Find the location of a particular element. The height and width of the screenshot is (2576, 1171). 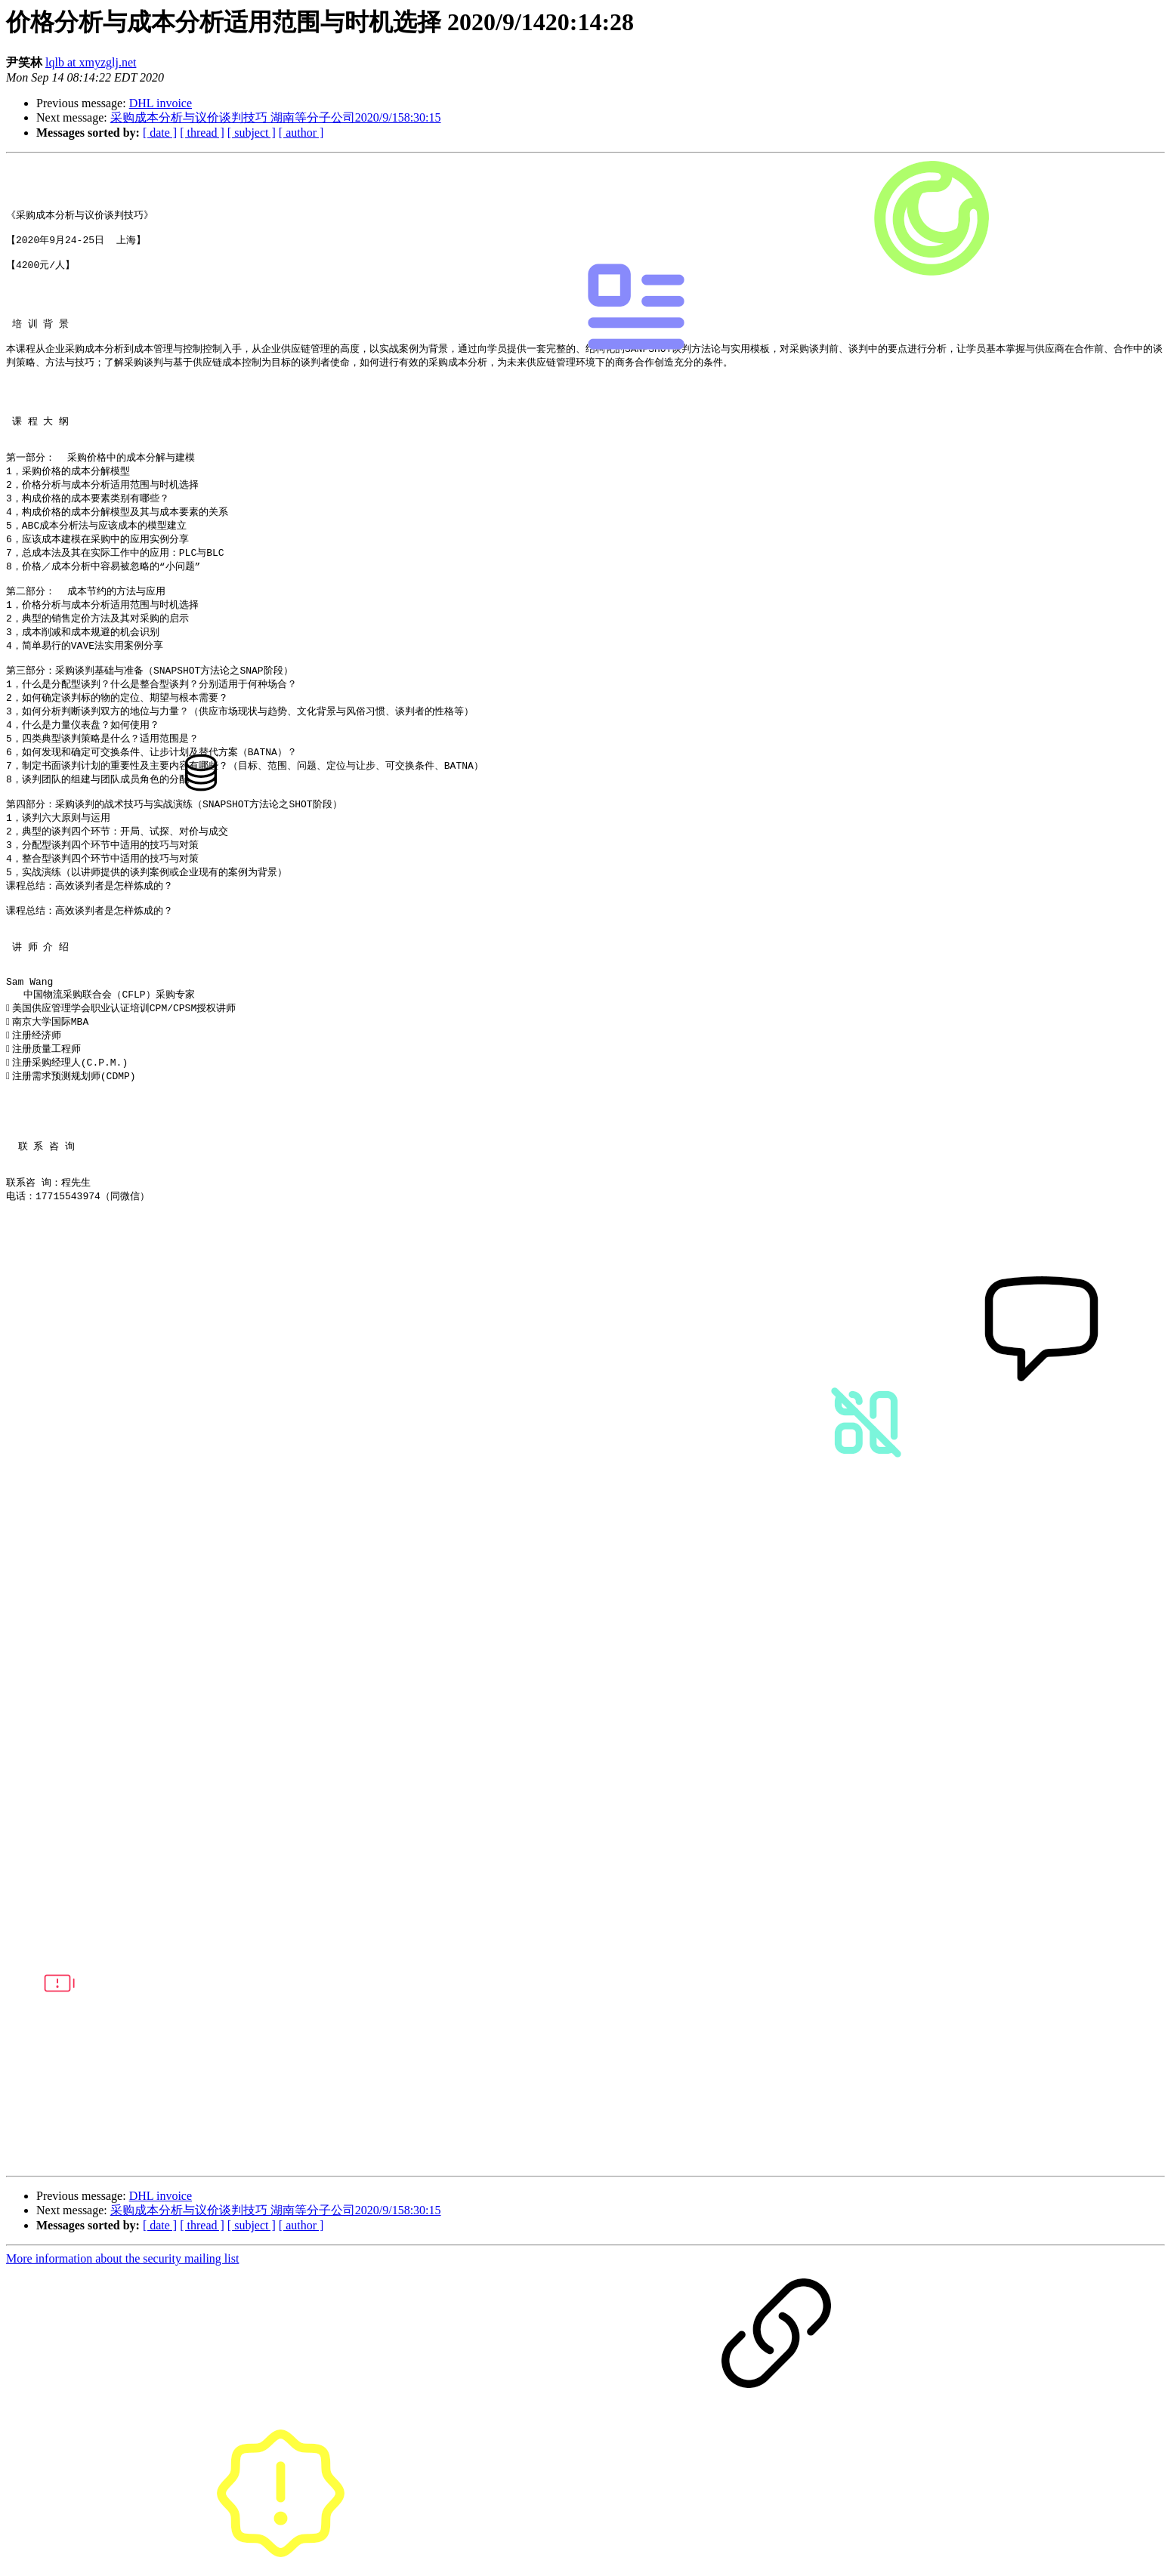

access database or data storage is located at coordinates (201, 773).